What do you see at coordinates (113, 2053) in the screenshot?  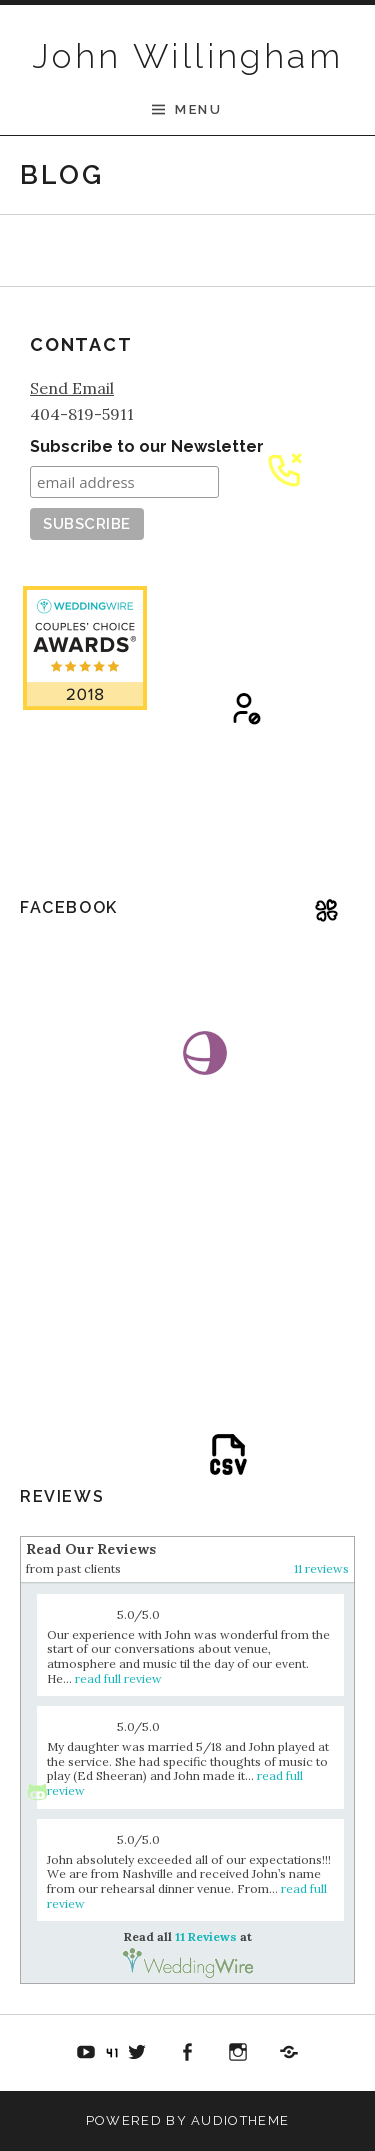 I see `indicates item number 41 in a list or sequence` at bounding box center [113, 2053].